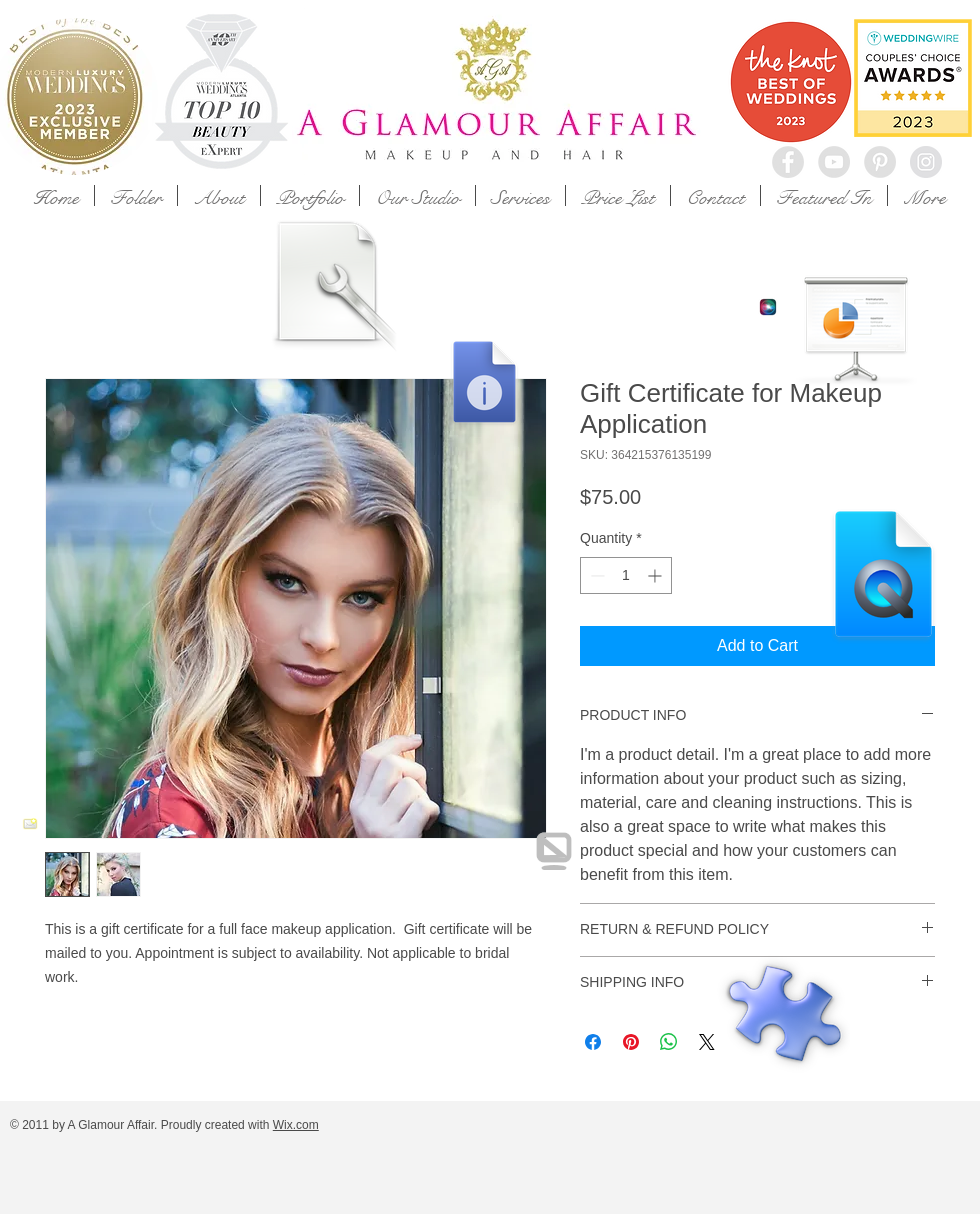 The image size is (980, 1214). Describe the element at coordinates (337, 285) in the screenshot. I see `view or edit document properties` at that location.